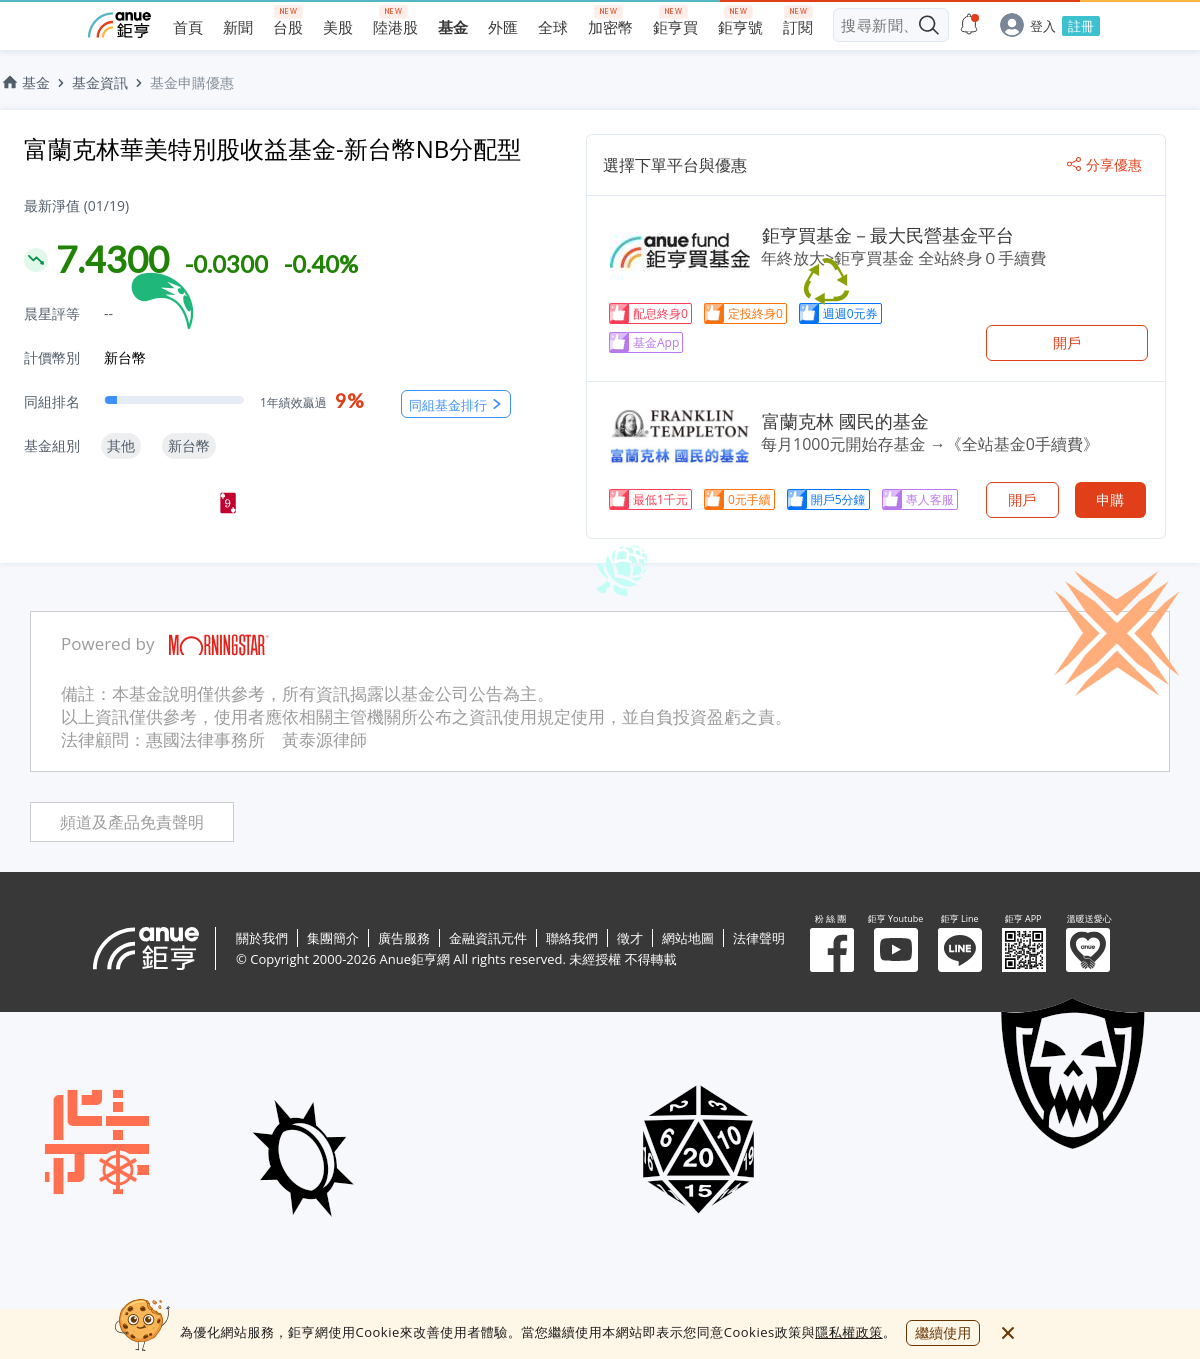  I want to click on select the 9 of spades card, so click(228, 503).